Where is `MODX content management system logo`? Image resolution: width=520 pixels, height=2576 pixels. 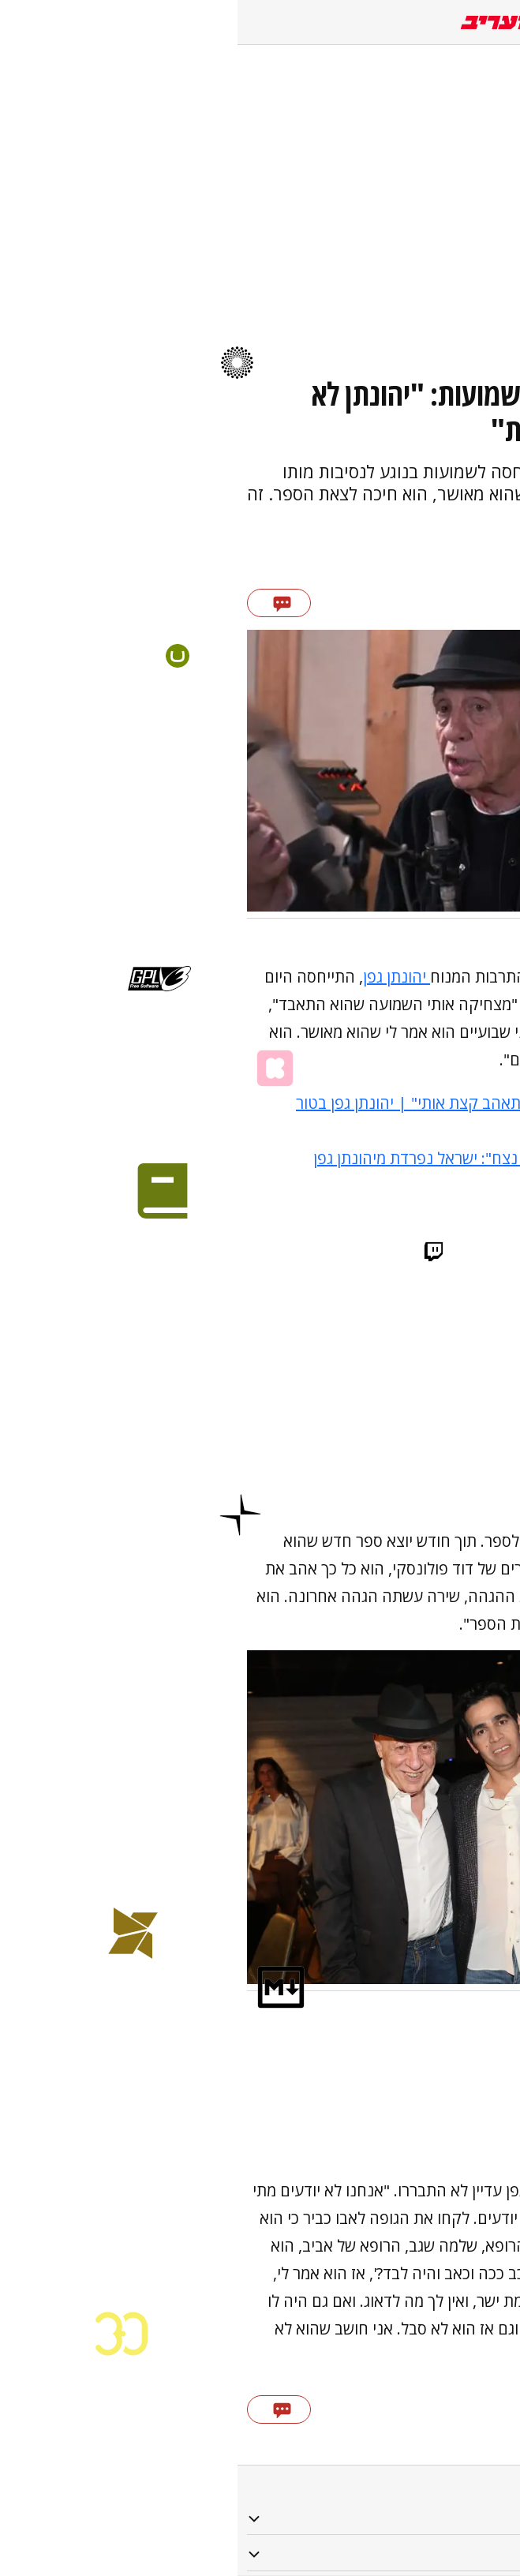 MODX content management system logo is located at coordinates (133, 1933).